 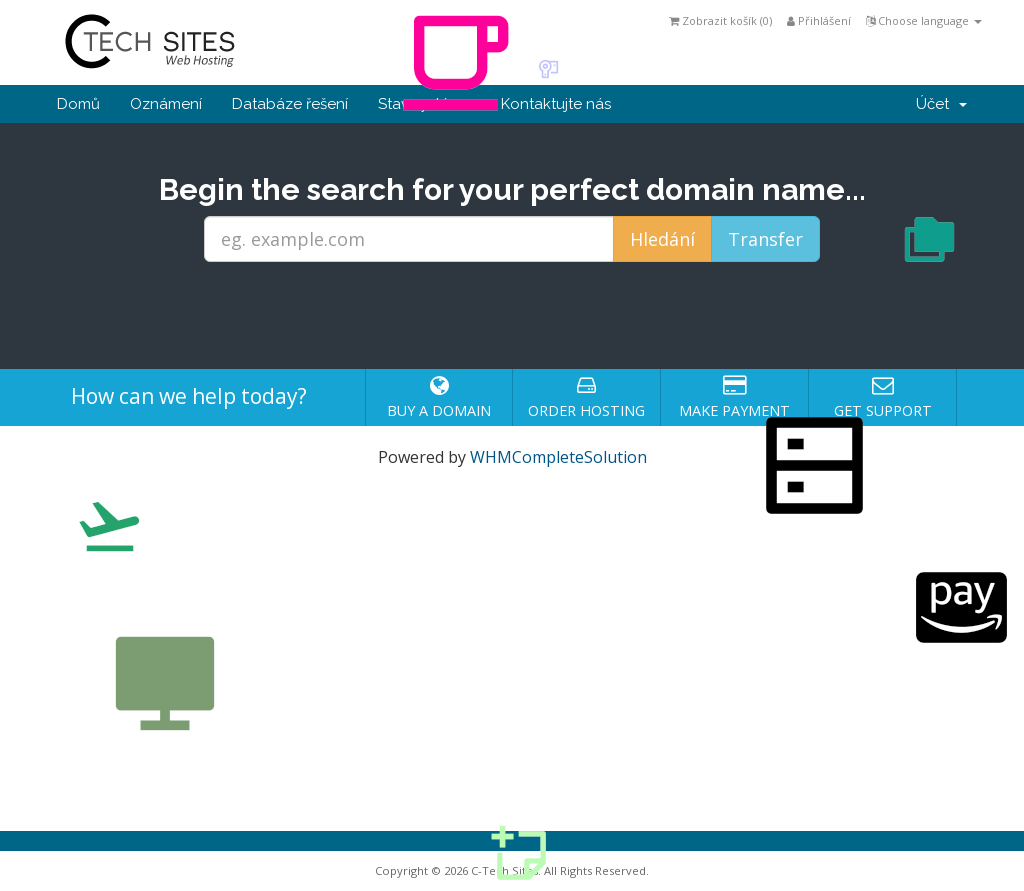 What do you see at coordinates (521, 855) in the screenshot?
I see `create a new sticky note` at bounding box center [521, 855].